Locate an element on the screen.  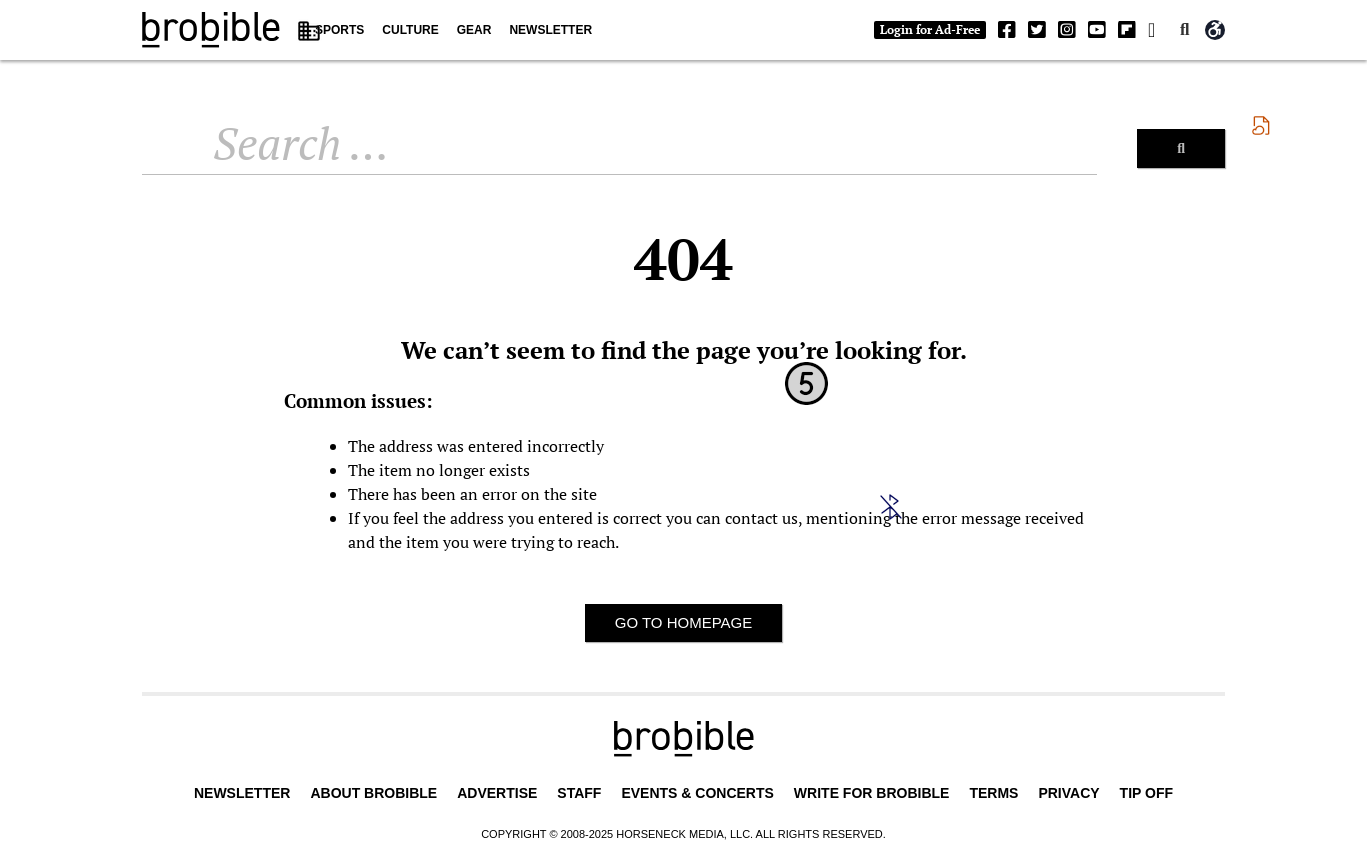
bluetooth is disabled or turned off is located at coordinates (890, 507).